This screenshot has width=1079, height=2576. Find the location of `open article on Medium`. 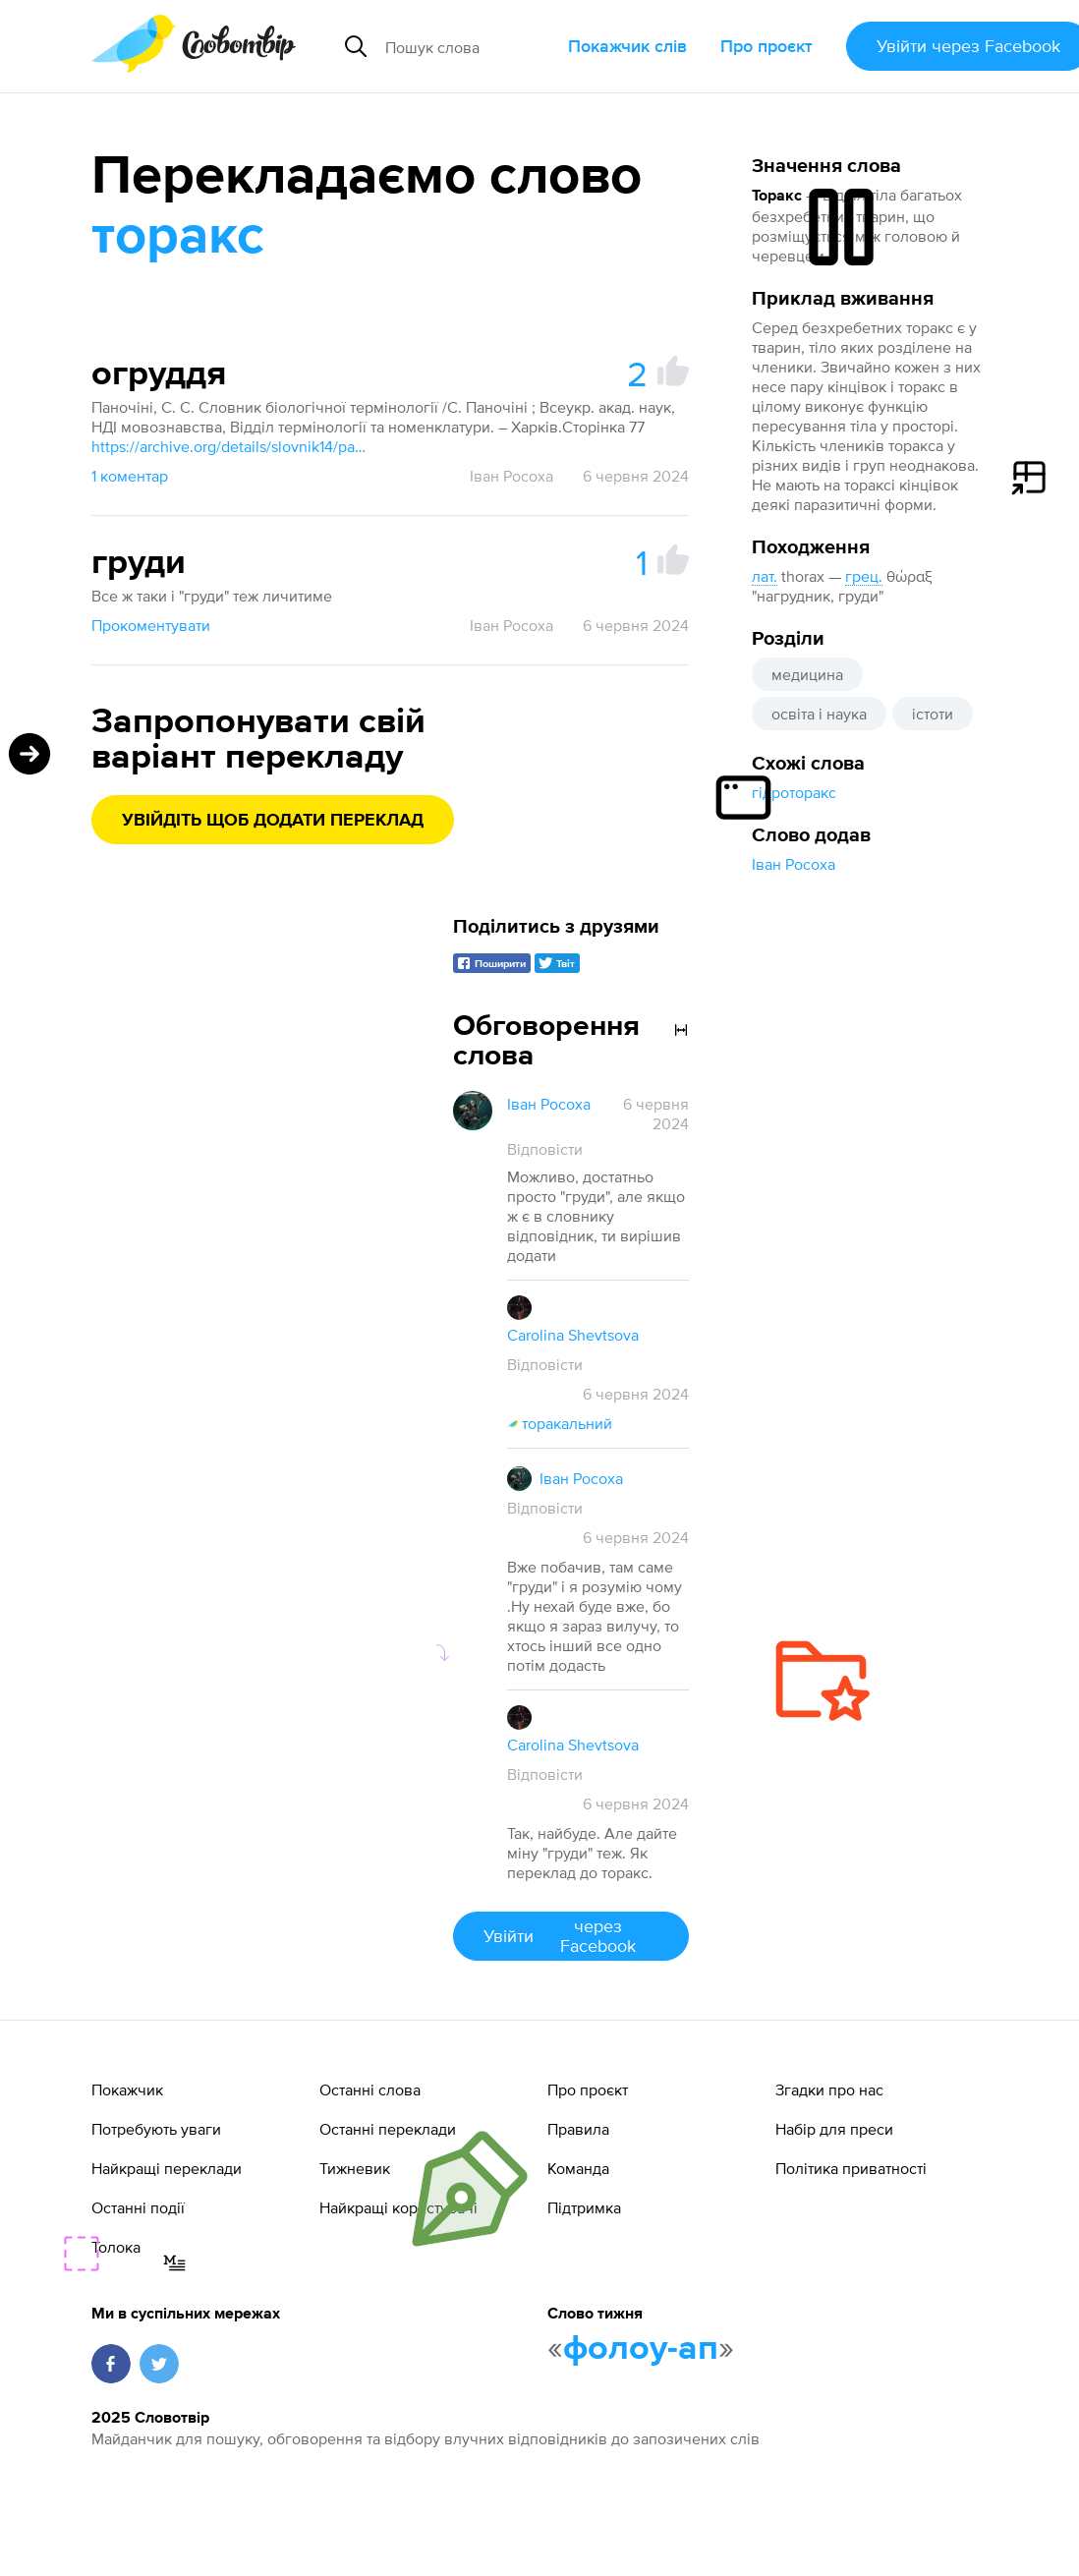

open article on Medium is located at coordinates (174, 2262).